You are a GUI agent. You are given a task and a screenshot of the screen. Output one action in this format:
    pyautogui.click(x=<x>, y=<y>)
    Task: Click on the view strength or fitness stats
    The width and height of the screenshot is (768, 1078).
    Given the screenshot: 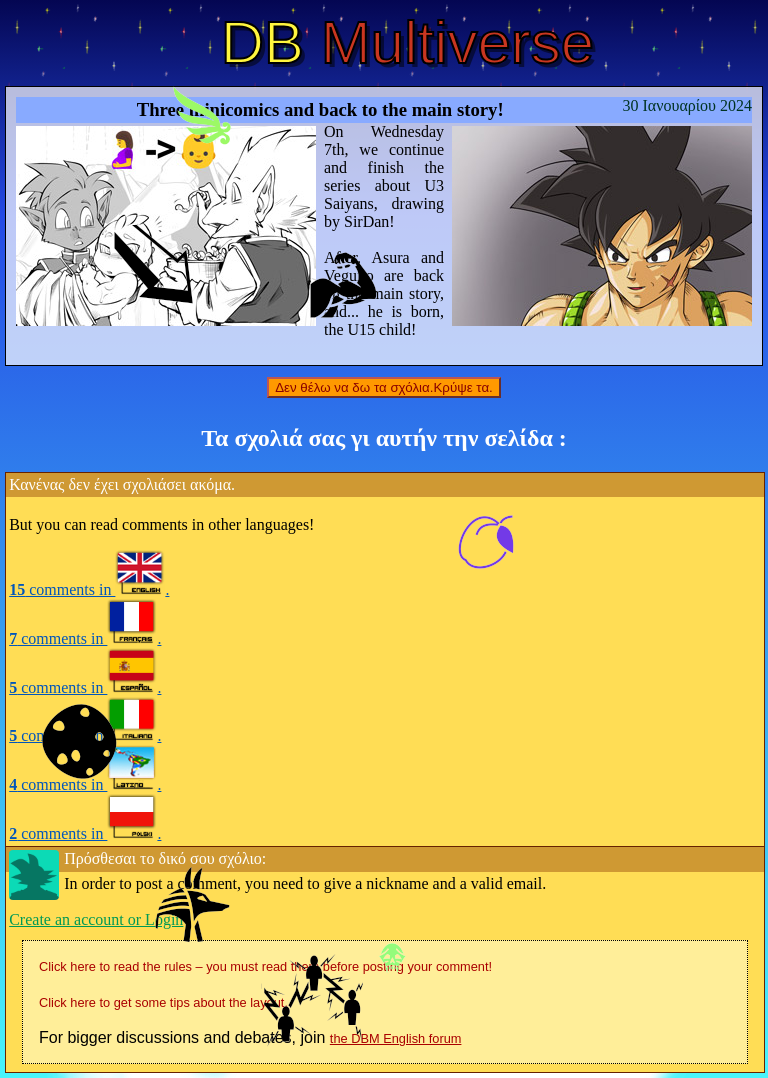 What is the action you would take?
    pyautogui.click(x=343, y=284)
    